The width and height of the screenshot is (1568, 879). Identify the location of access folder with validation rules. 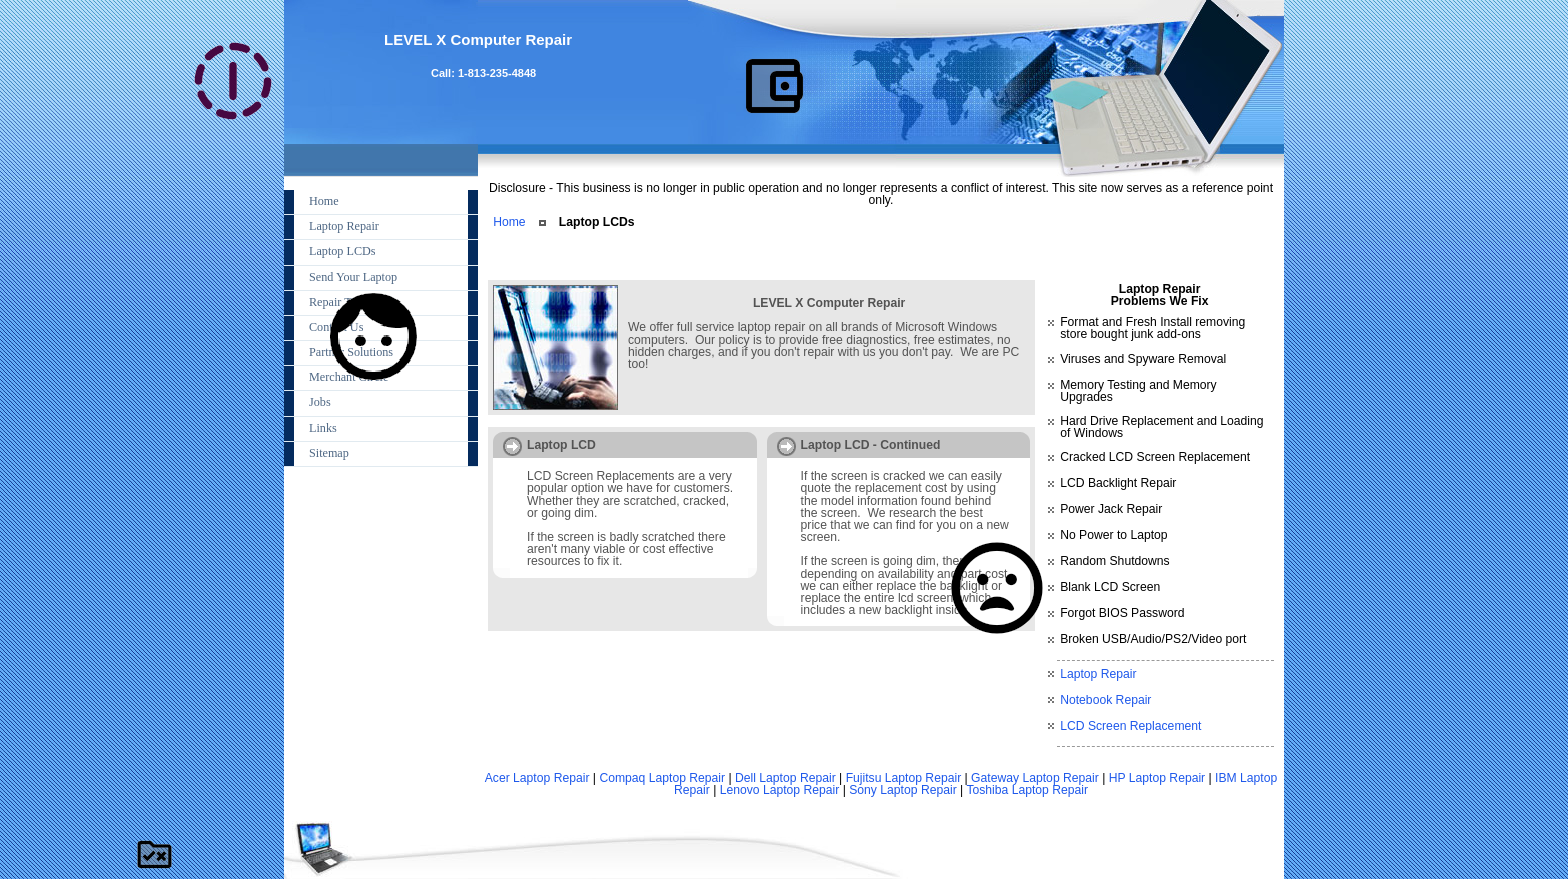
(154, 854).